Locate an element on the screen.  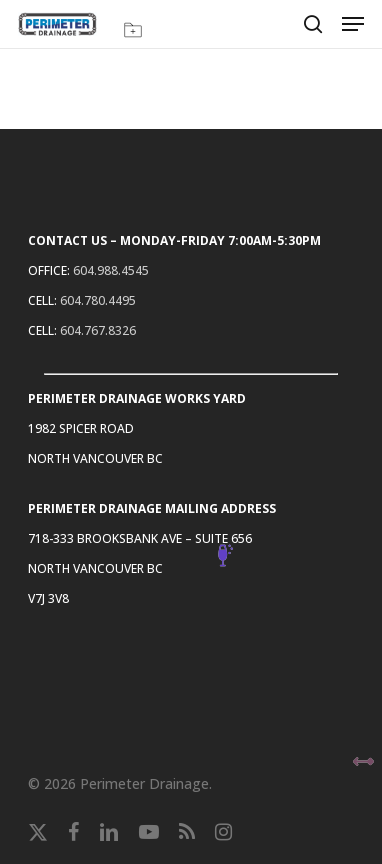
go back or return to previous step is located at coordinates (363, 761).